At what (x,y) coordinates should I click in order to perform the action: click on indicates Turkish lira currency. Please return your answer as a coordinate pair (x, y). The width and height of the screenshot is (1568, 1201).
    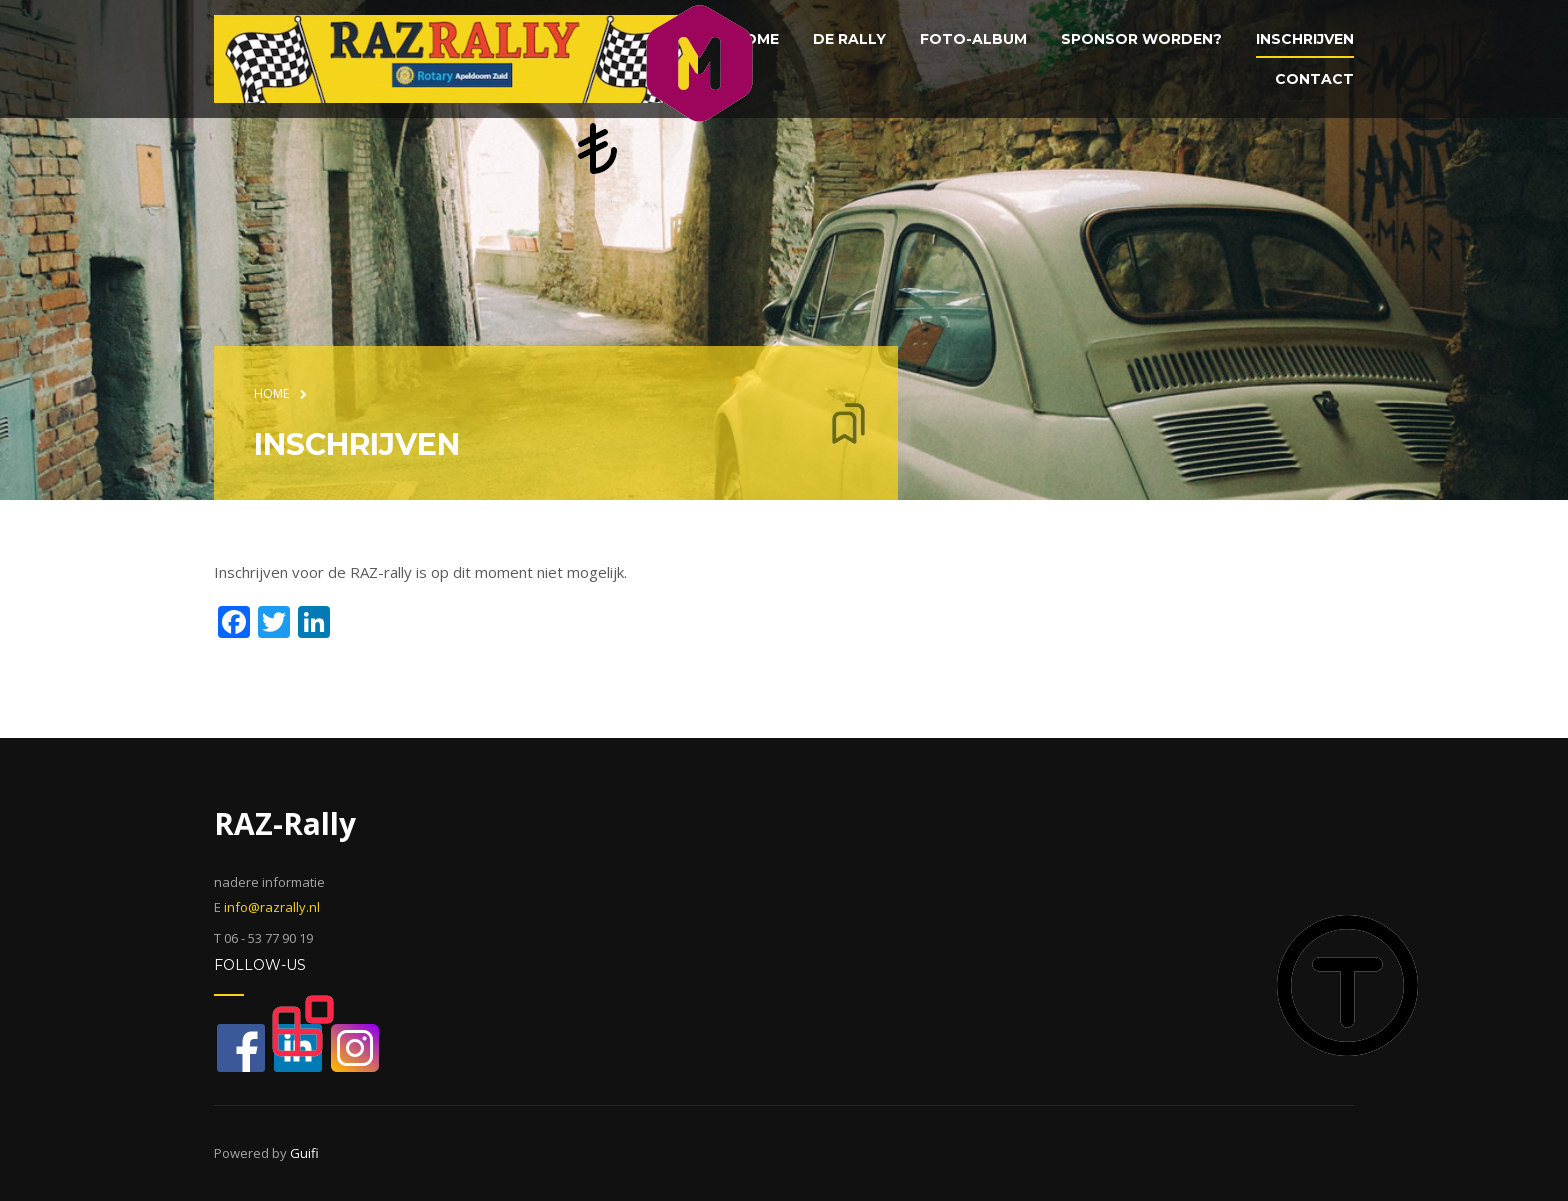
    Looking at the image, I should click on (599, 147).